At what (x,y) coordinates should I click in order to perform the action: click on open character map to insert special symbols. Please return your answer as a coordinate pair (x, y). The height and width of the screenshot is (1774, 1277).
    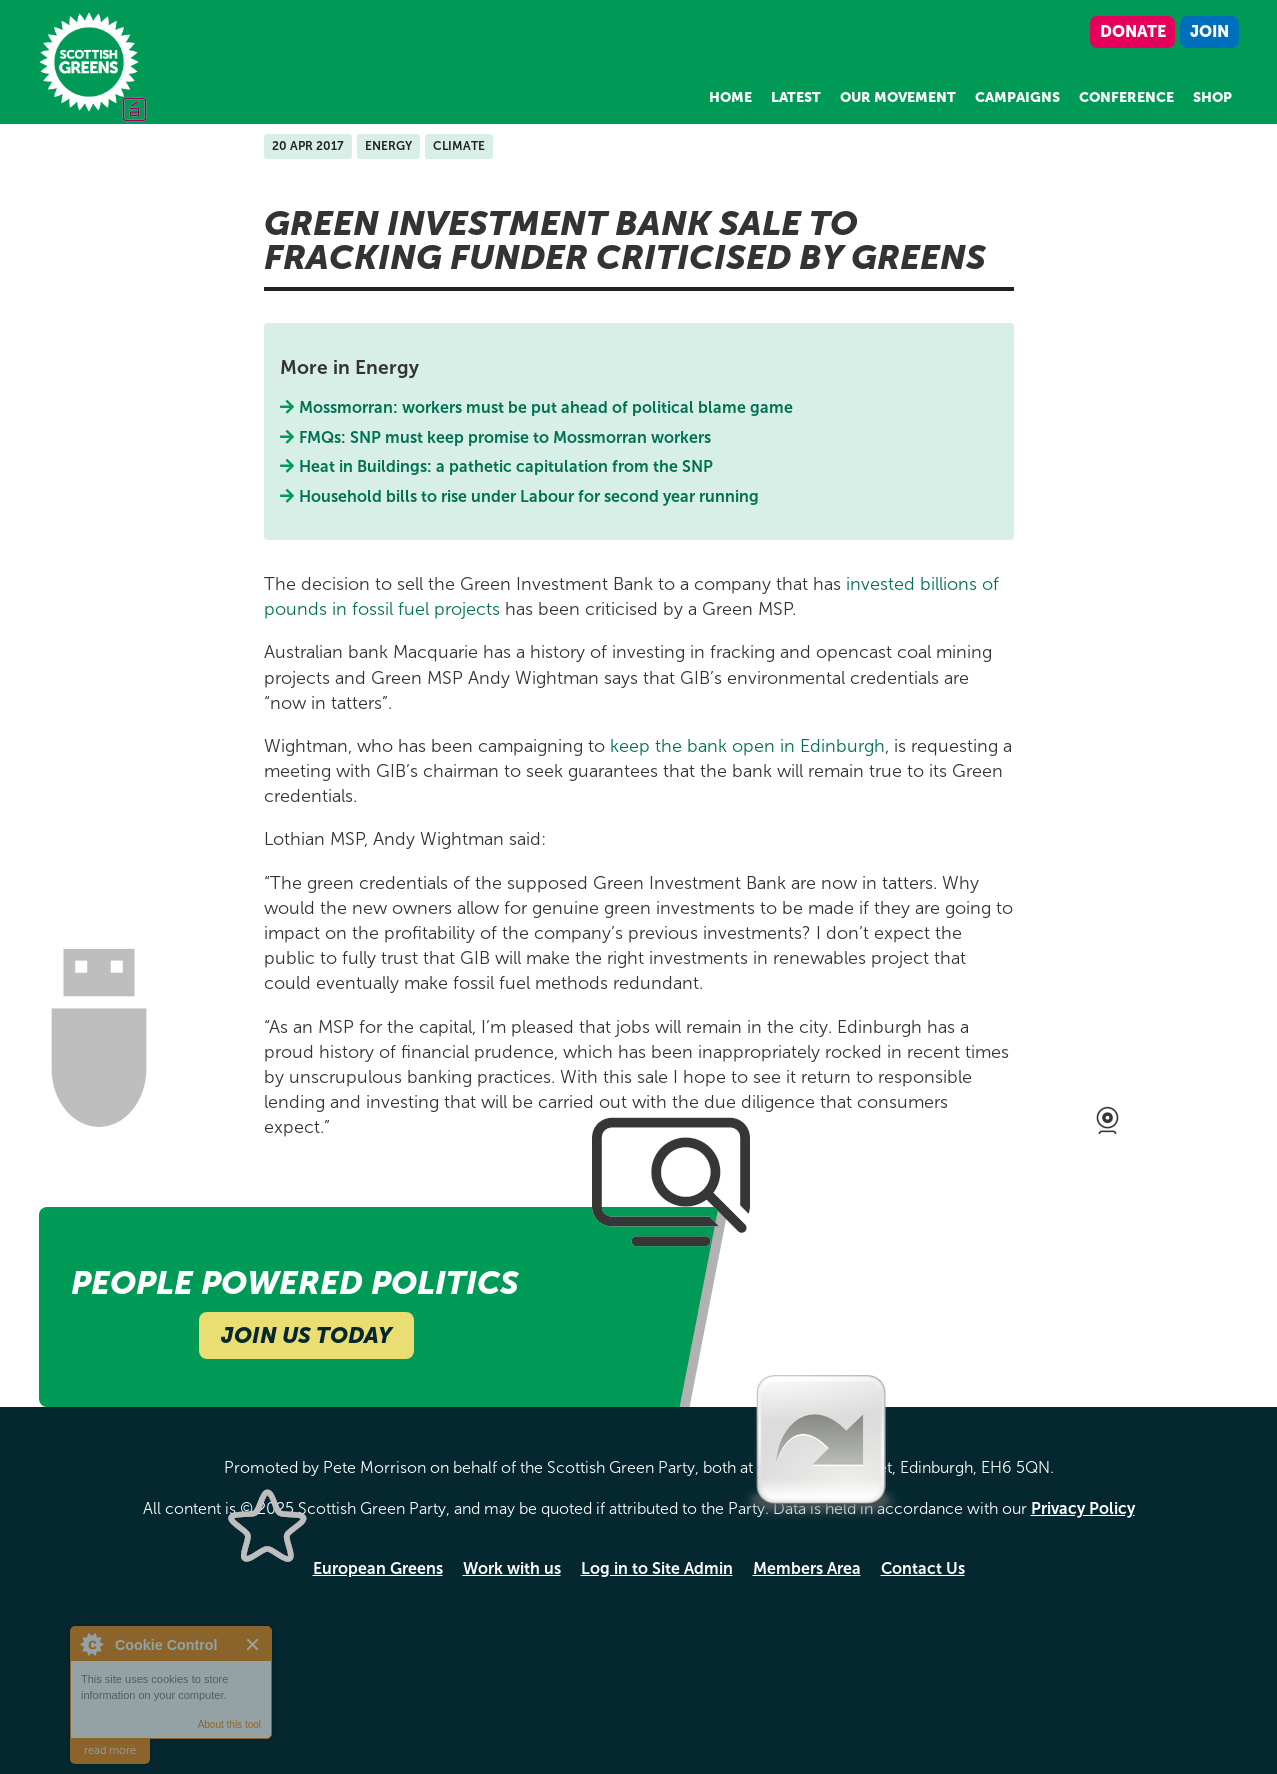
    Looking at the image, I should click on (134, 109).